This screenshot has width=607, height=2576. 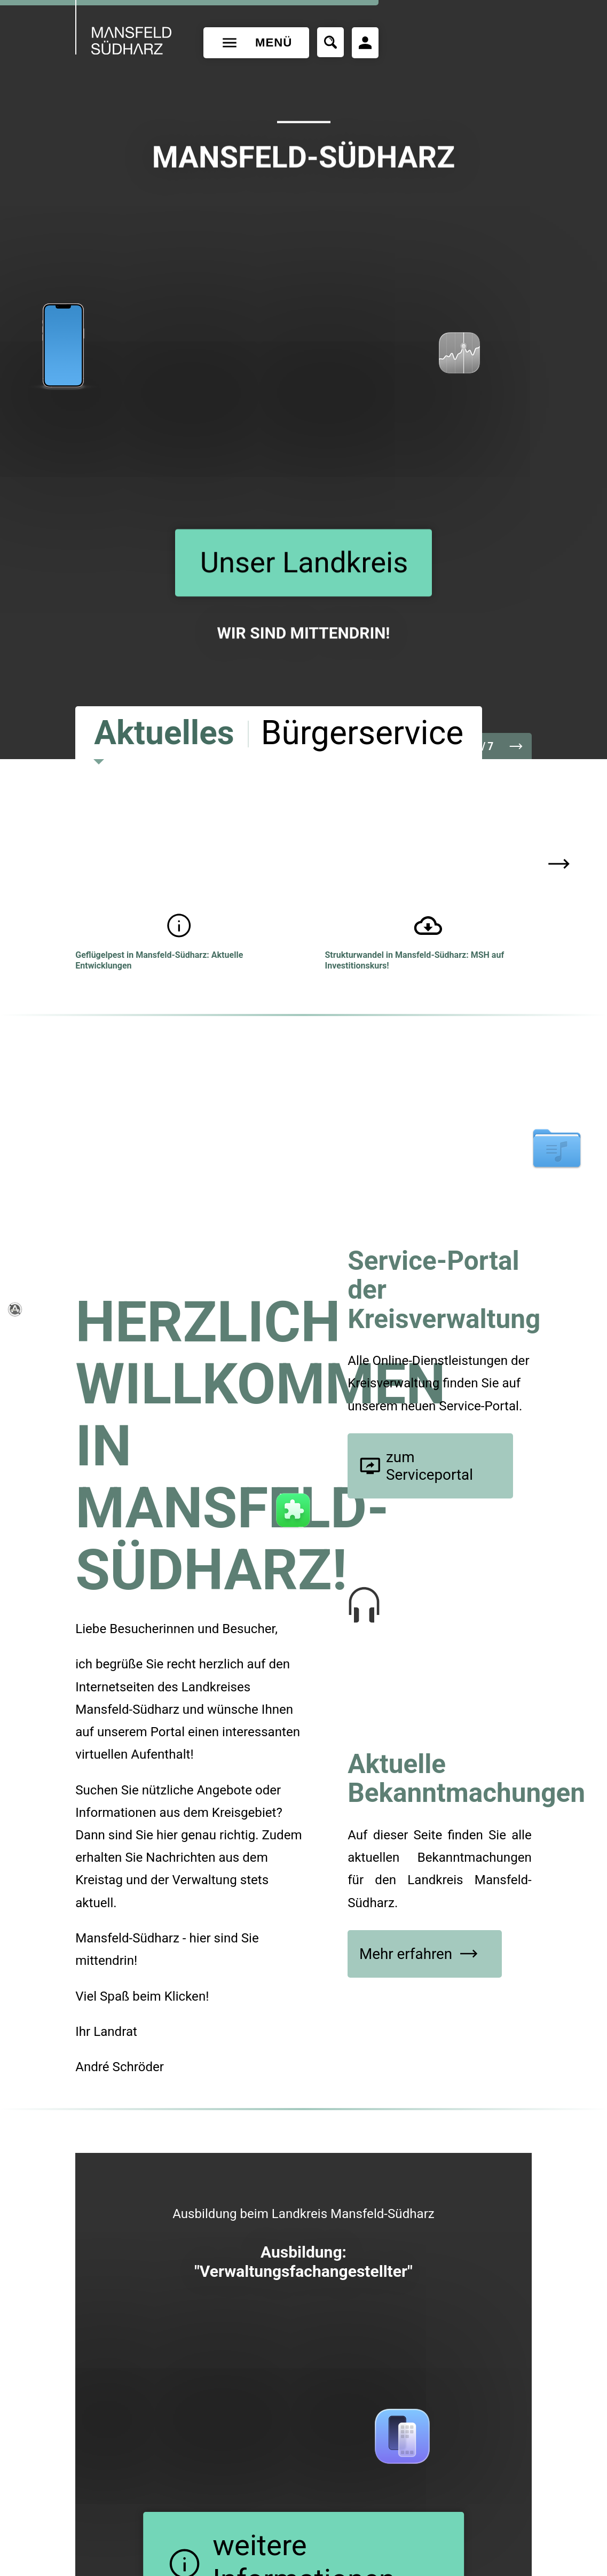 I want to click on iPhone 13 device icon, so click(x=63, y=347).